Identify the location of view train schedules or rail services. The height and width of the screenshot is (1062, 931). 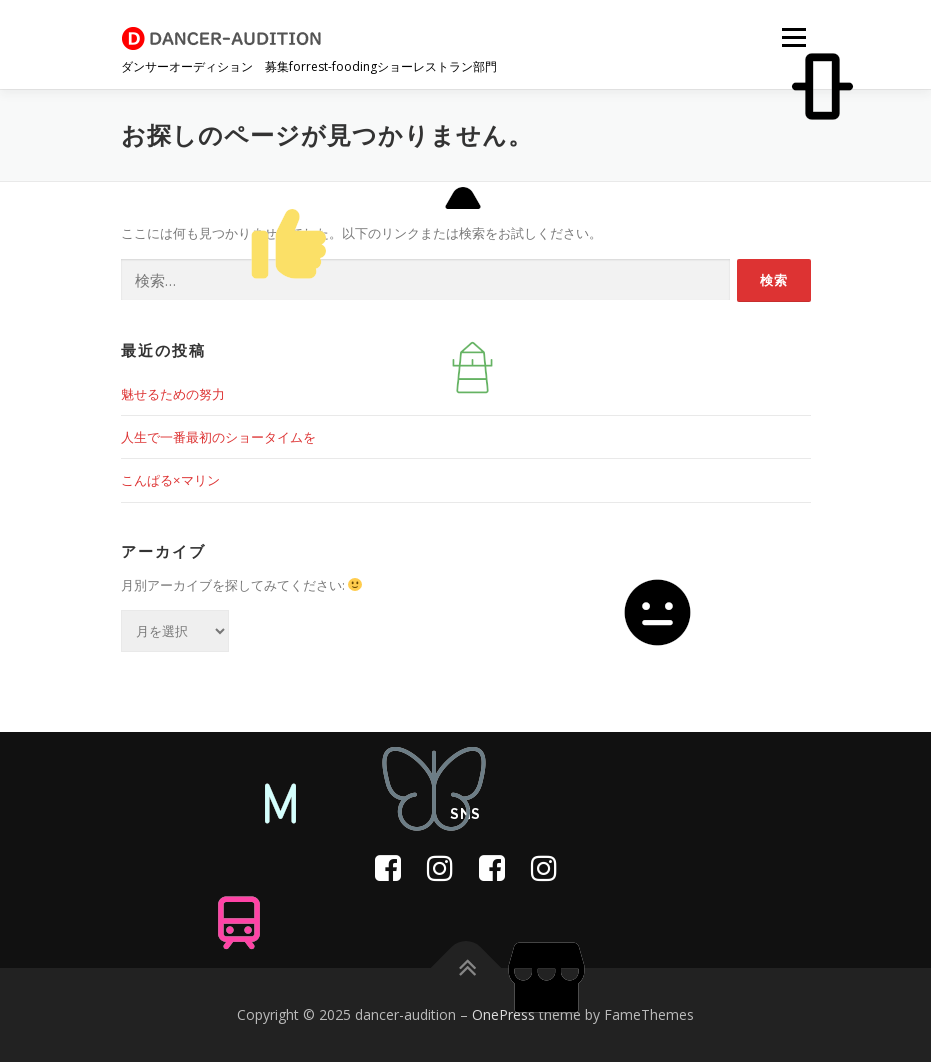
(239, 921).